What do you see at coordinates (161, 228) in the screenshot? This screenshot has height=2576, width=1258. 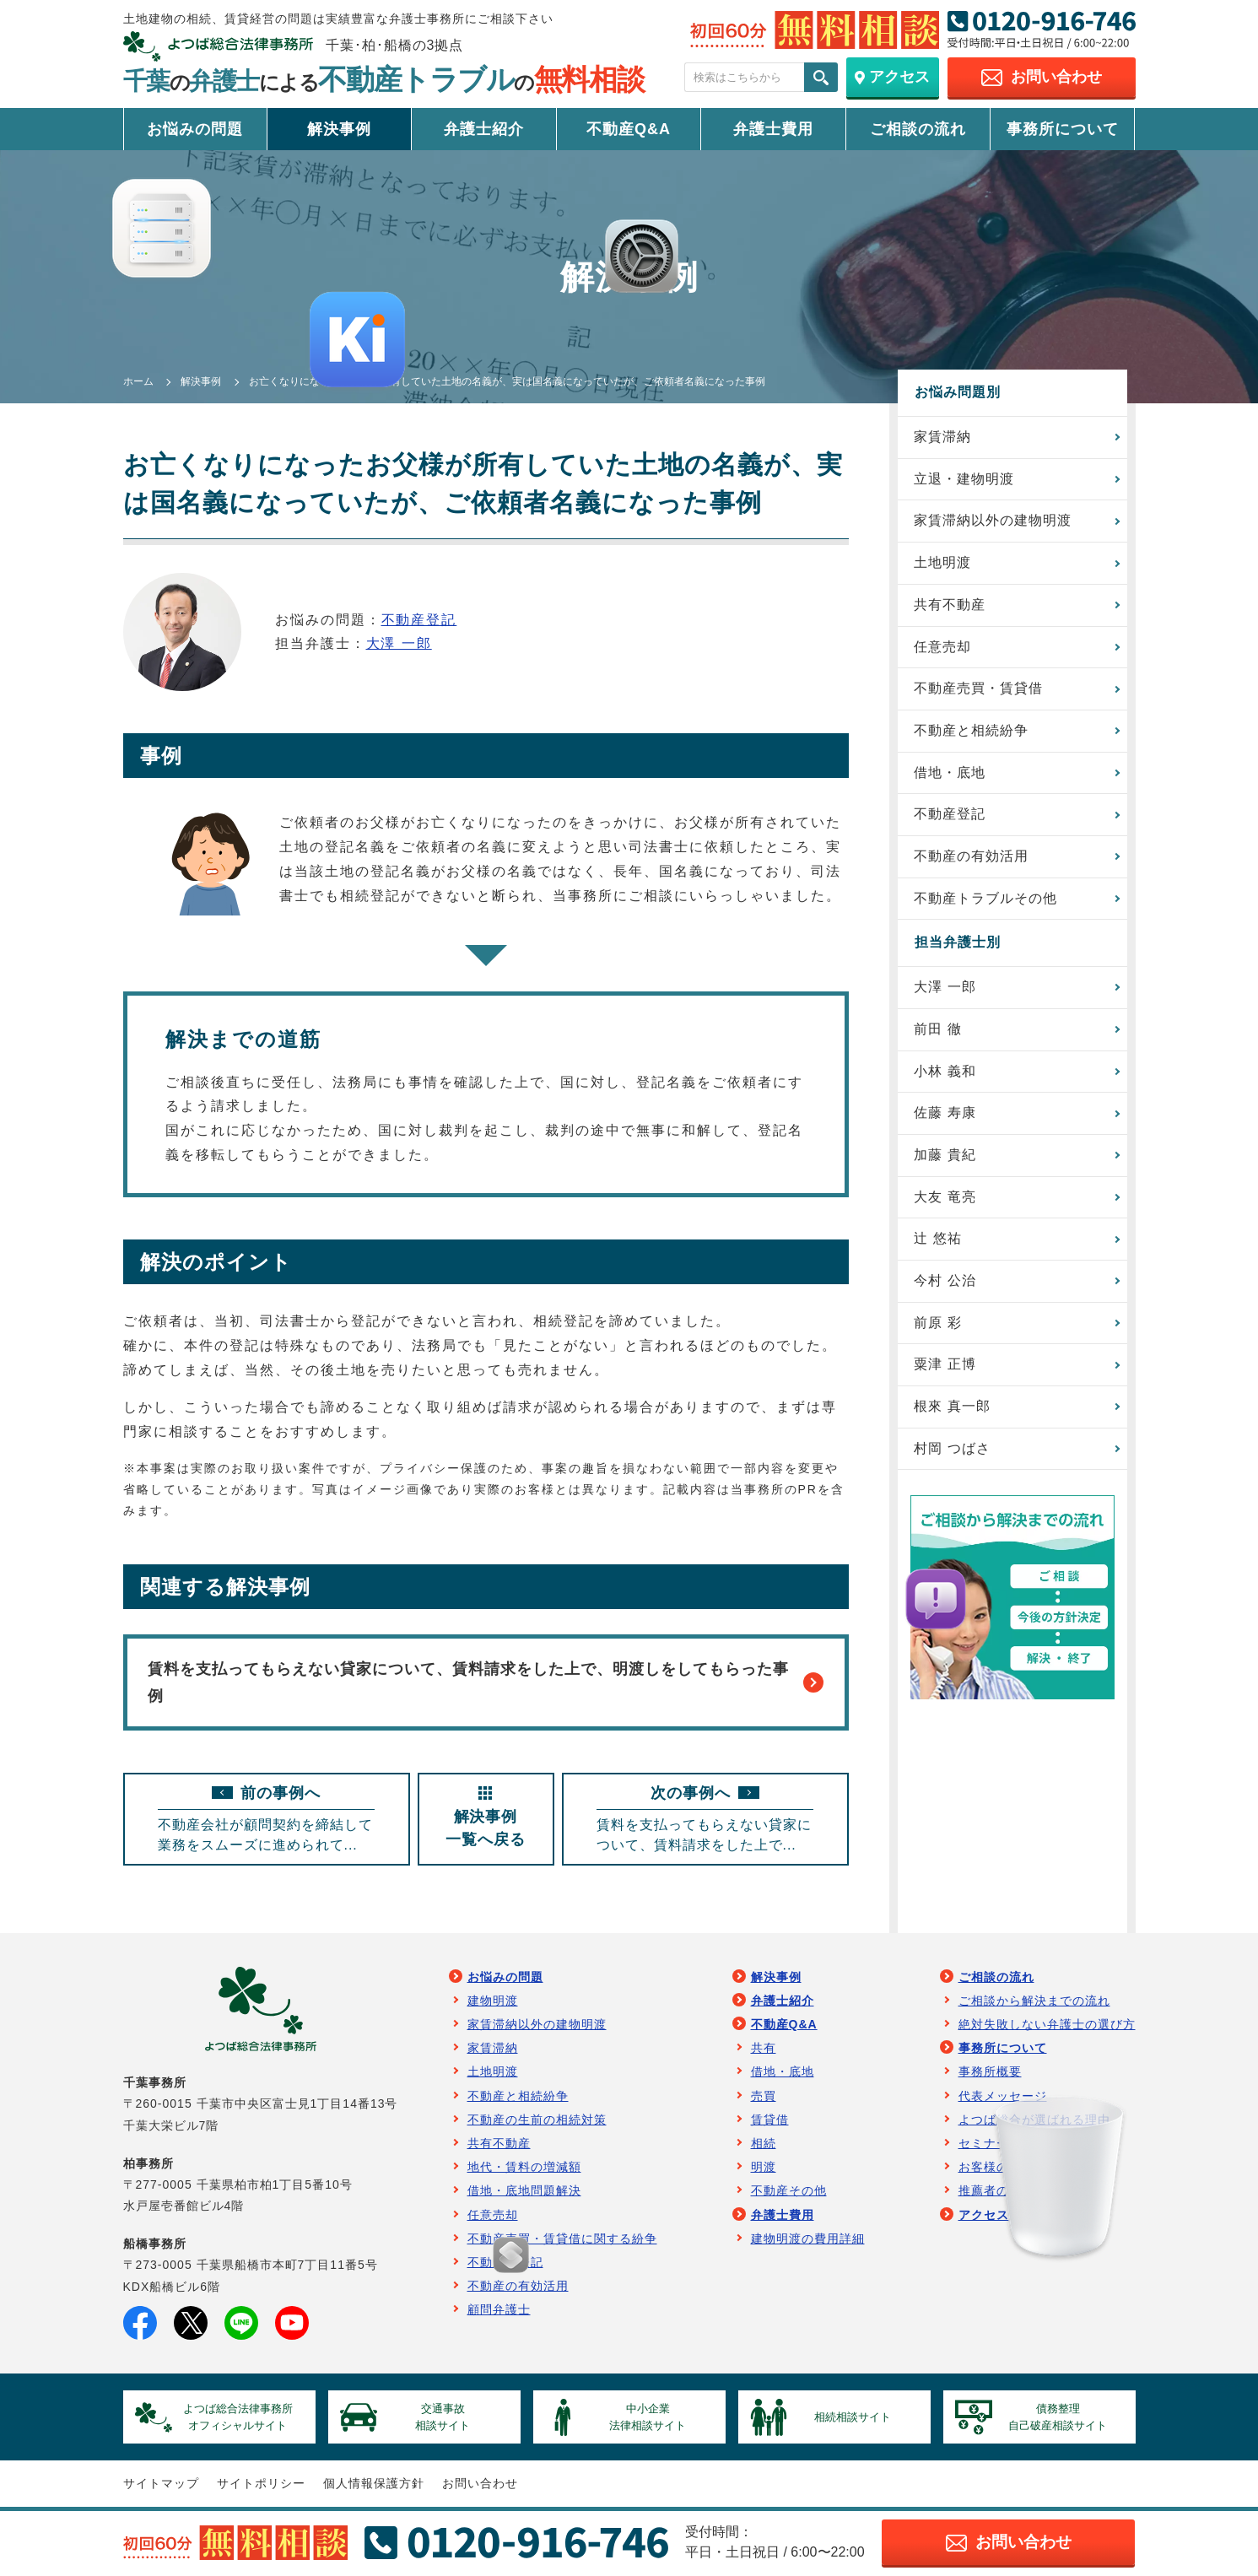 I see `open sequeler database management app` at bounding box center [161, 228].